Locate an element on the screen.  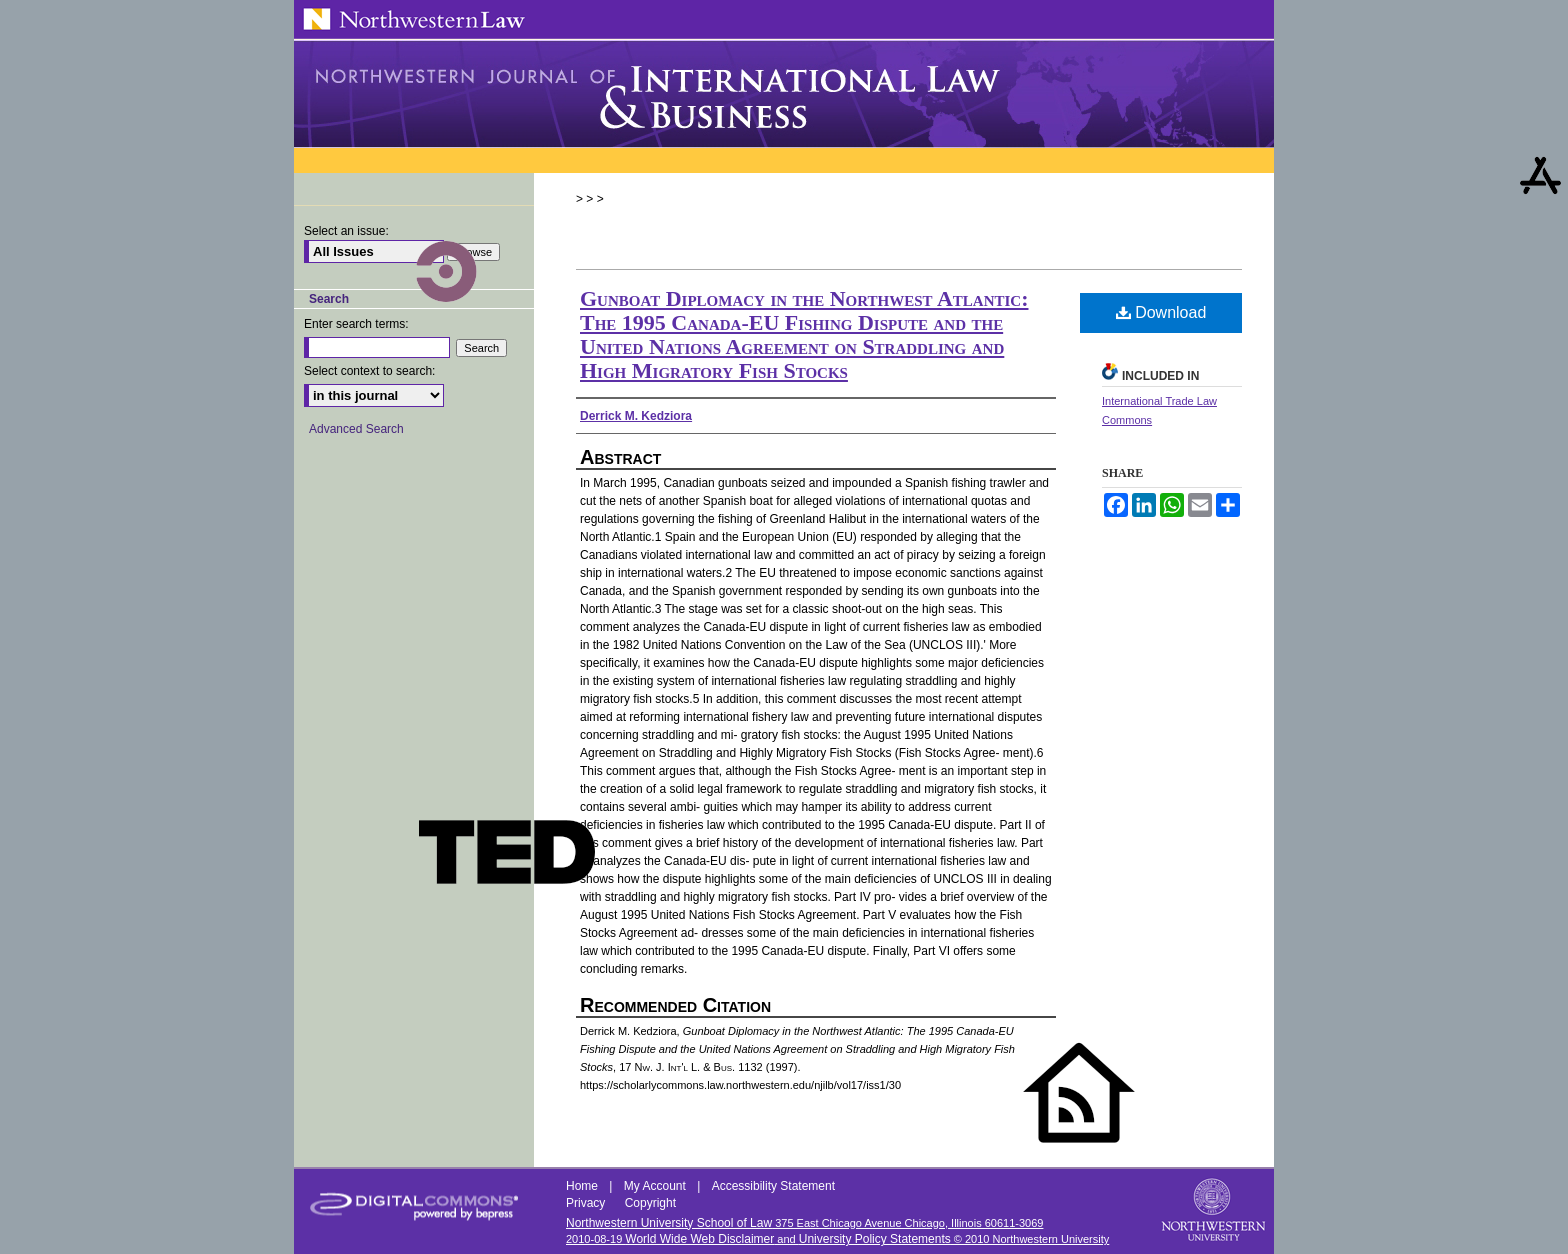
access home network settings is located at coordinates (1079, 1097).